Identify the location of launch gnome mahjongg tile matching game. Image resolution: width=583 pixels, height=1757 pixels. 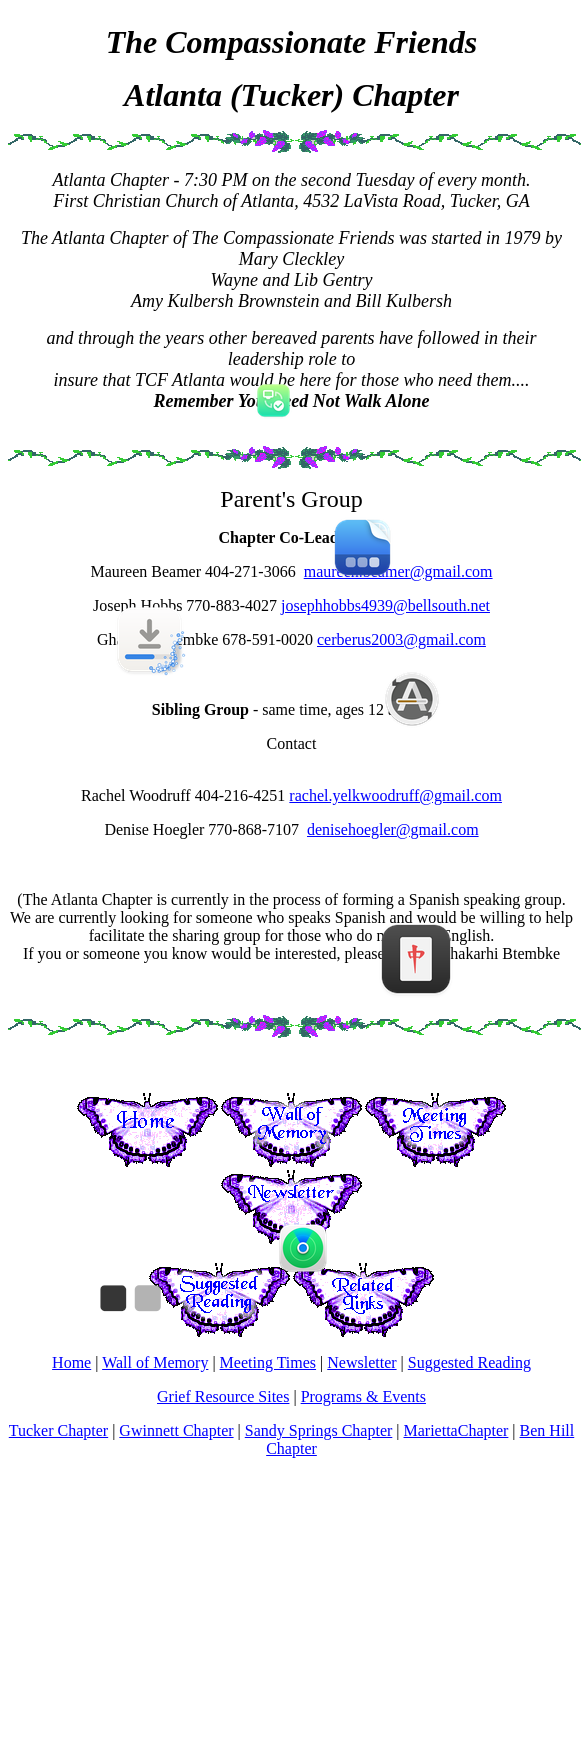
(416, 959).